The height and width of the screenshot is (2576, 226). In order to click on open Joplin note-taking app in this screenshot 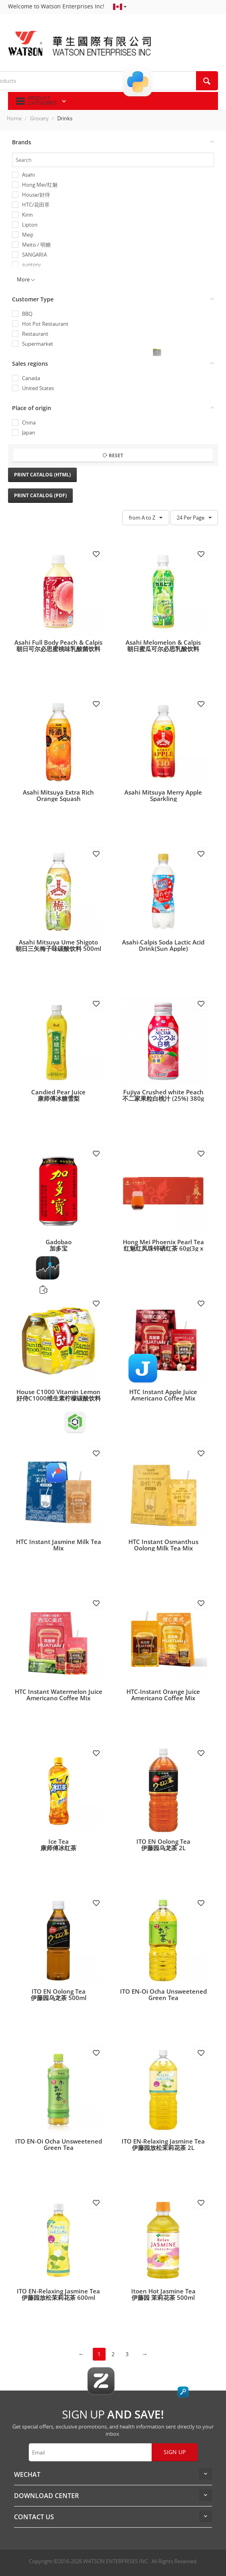, I will do `click(143, 1368)`.